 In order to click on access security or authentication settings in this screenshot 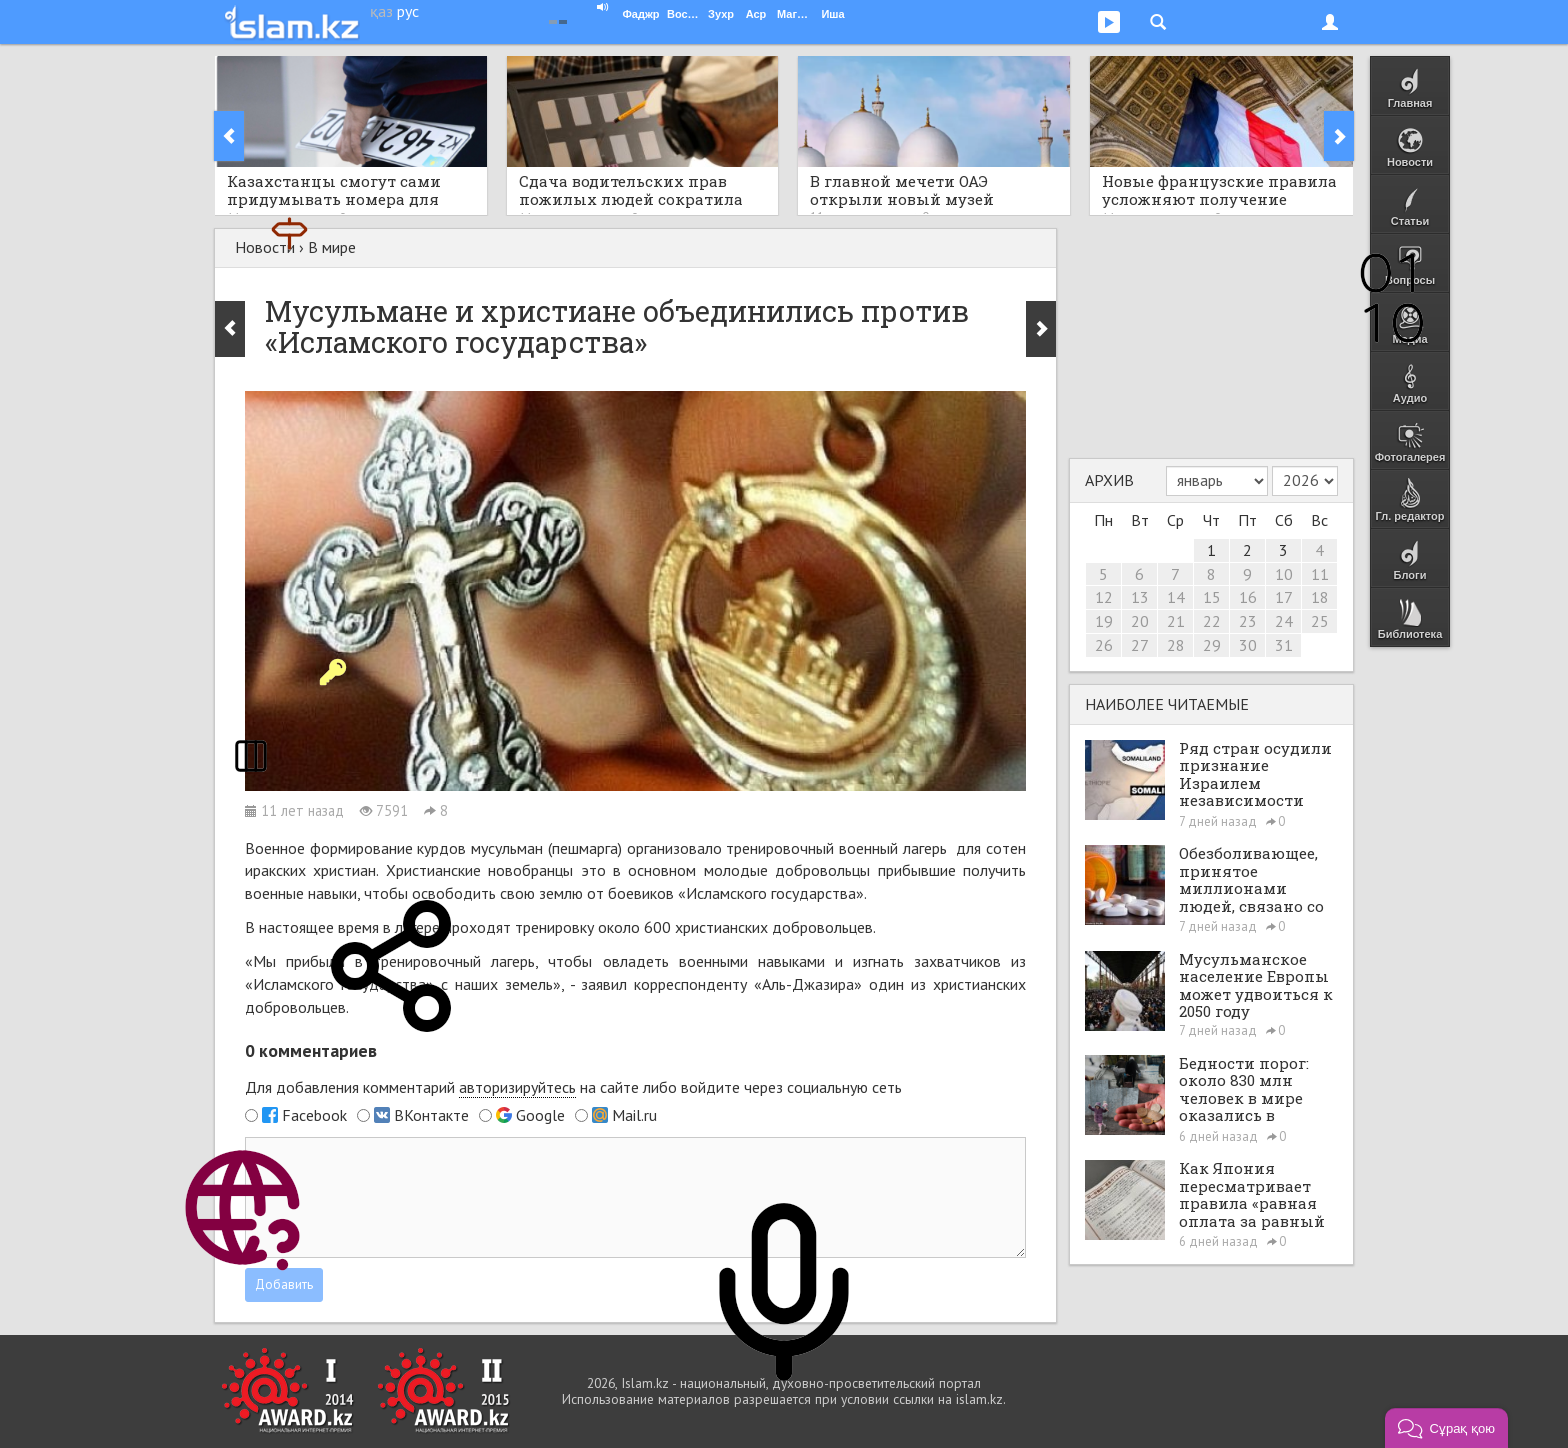, I will do `click(333, 672)`.